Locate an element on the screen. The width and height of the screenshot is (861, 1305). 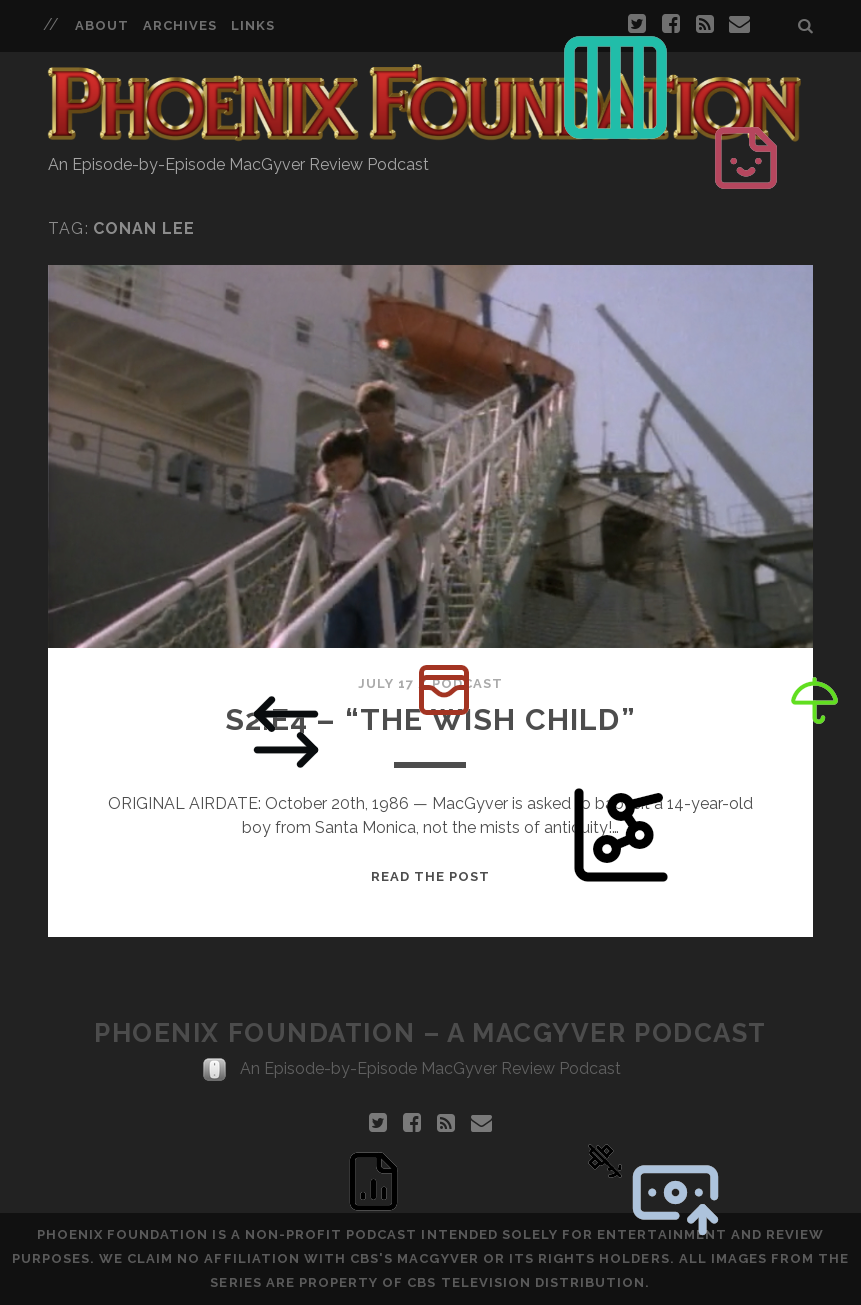
send money or make a payment is located at coordinates (675, 1192).